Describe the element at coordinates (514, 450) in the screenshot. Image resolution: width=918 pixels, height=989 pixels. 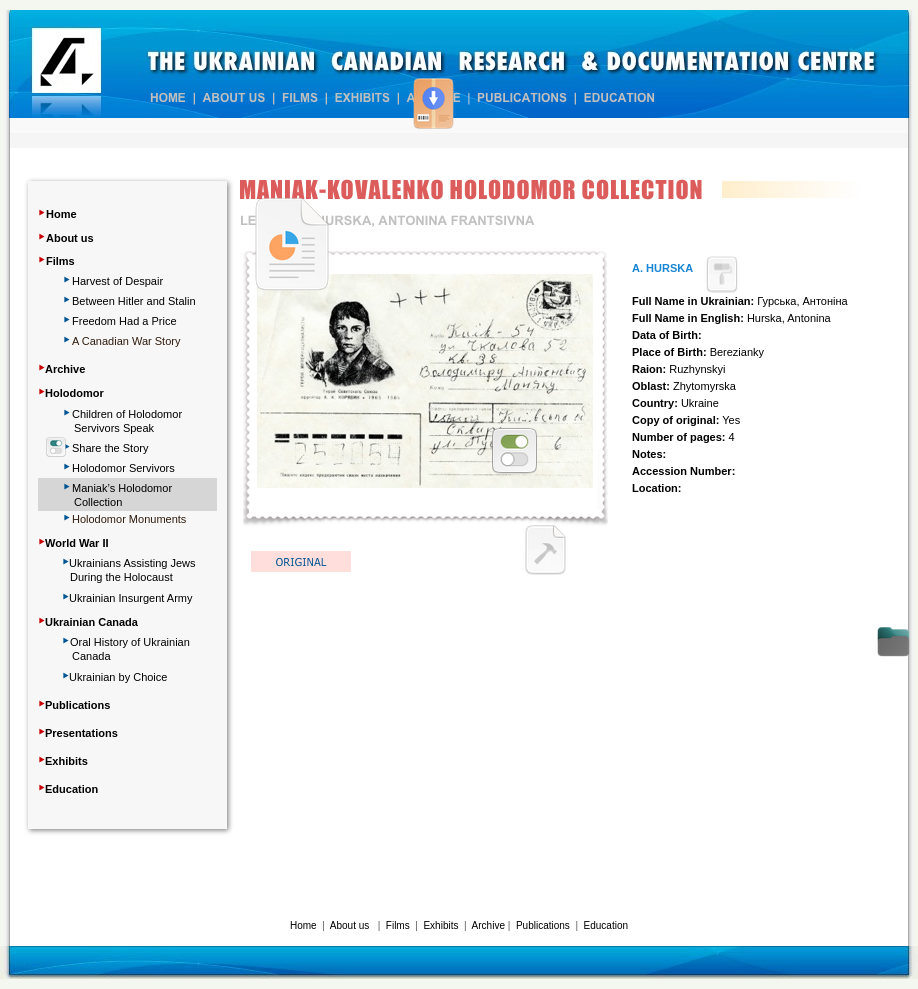
I see `open system tweaks or settings customization` at that location.